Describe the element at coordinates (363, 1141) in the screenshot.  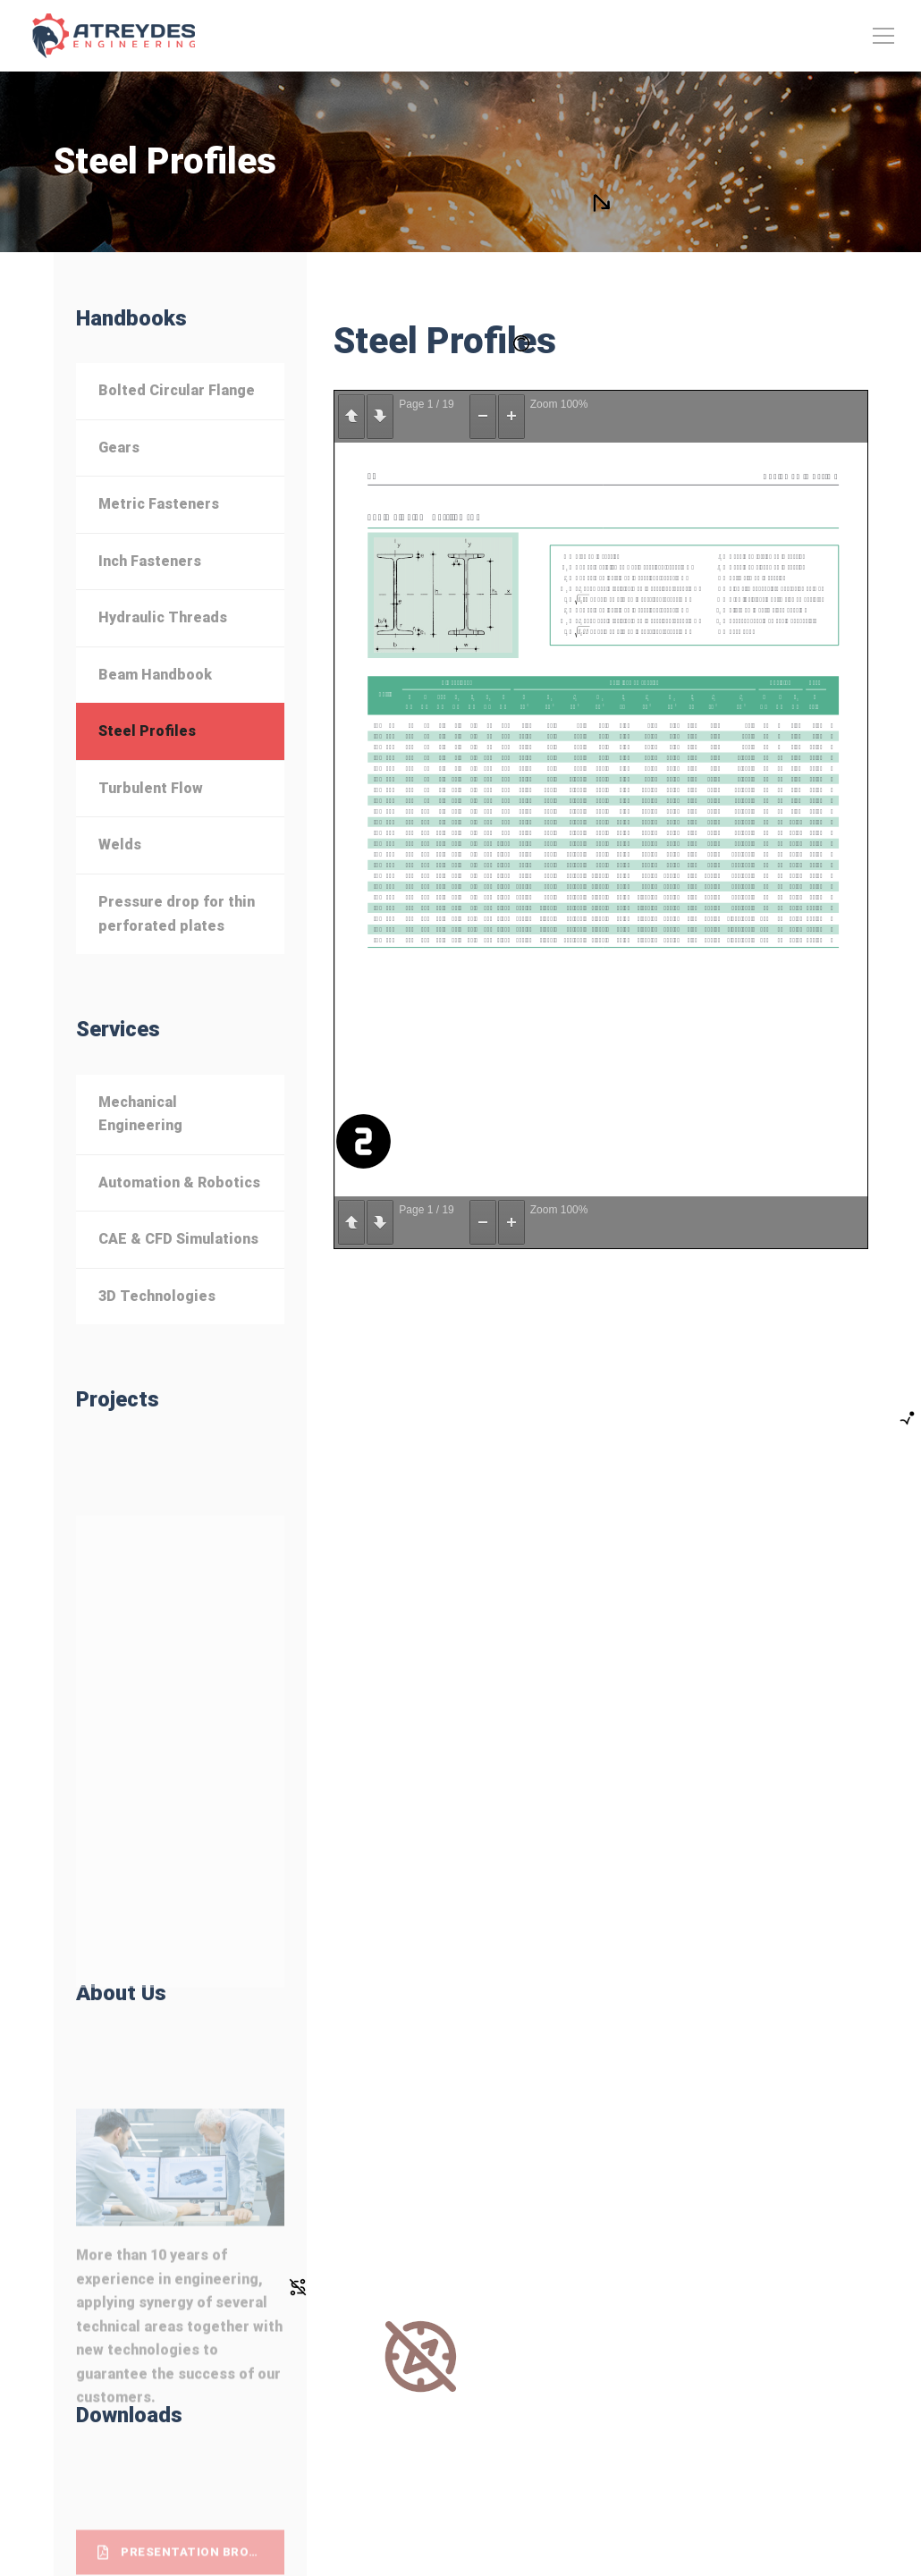
I see `indicates step 2 in a multi-step process` at that location.